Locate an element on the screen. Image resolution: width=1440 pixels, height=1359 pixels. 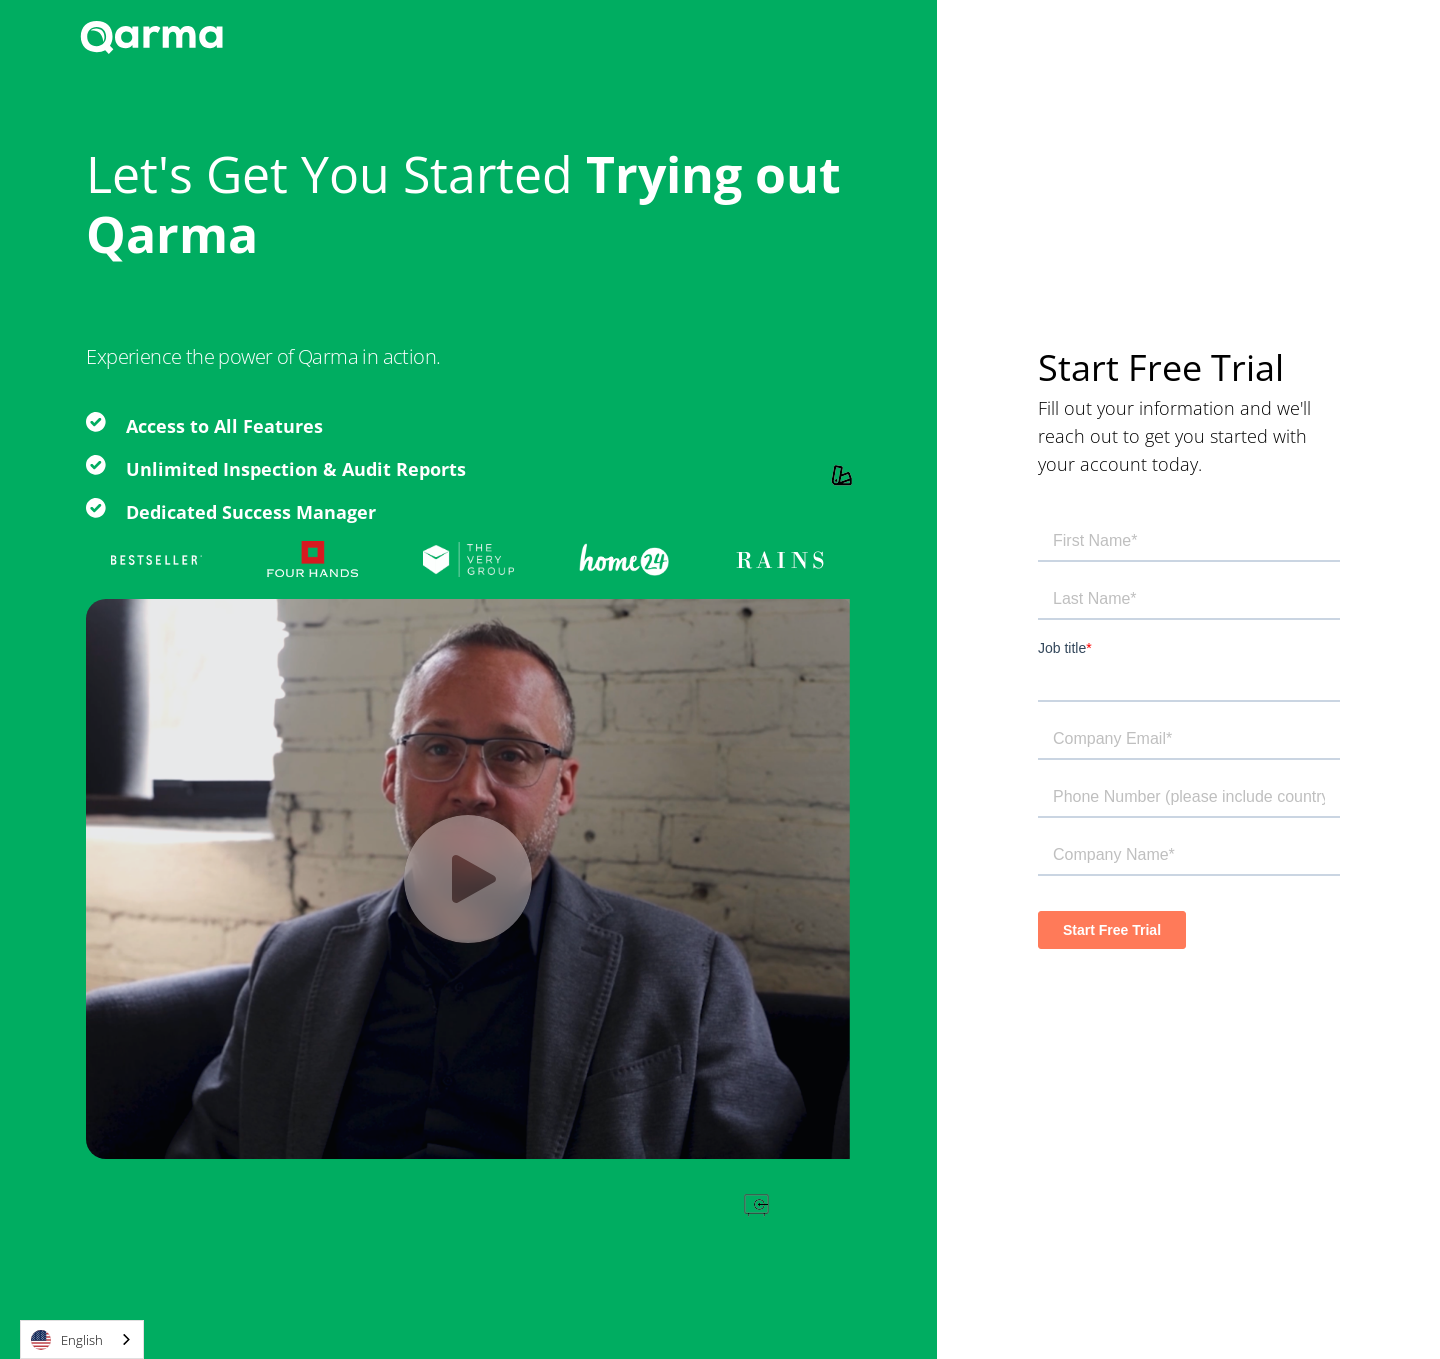
access secure storage or vault is located at coordinates (756, 1204).